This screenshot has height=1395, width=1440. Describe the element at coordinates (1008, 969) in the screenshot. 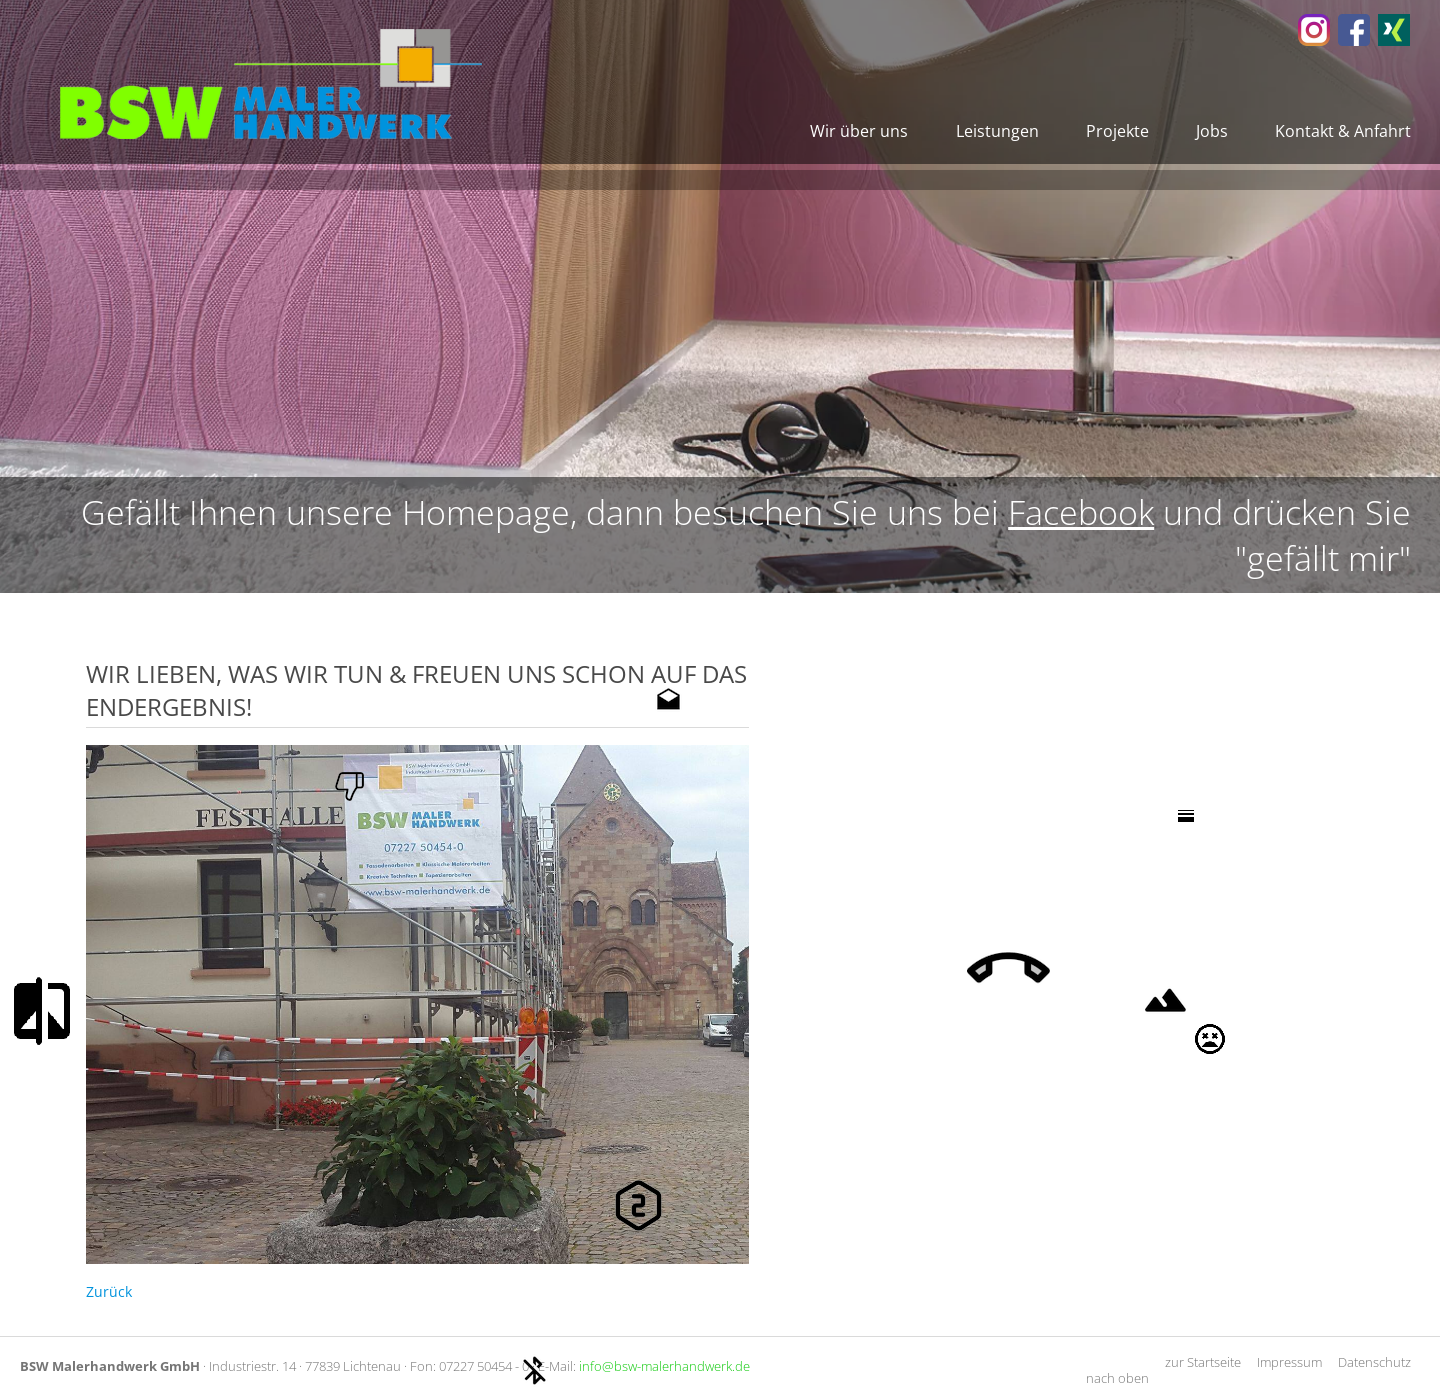

I see `end the current phone call` at that location.